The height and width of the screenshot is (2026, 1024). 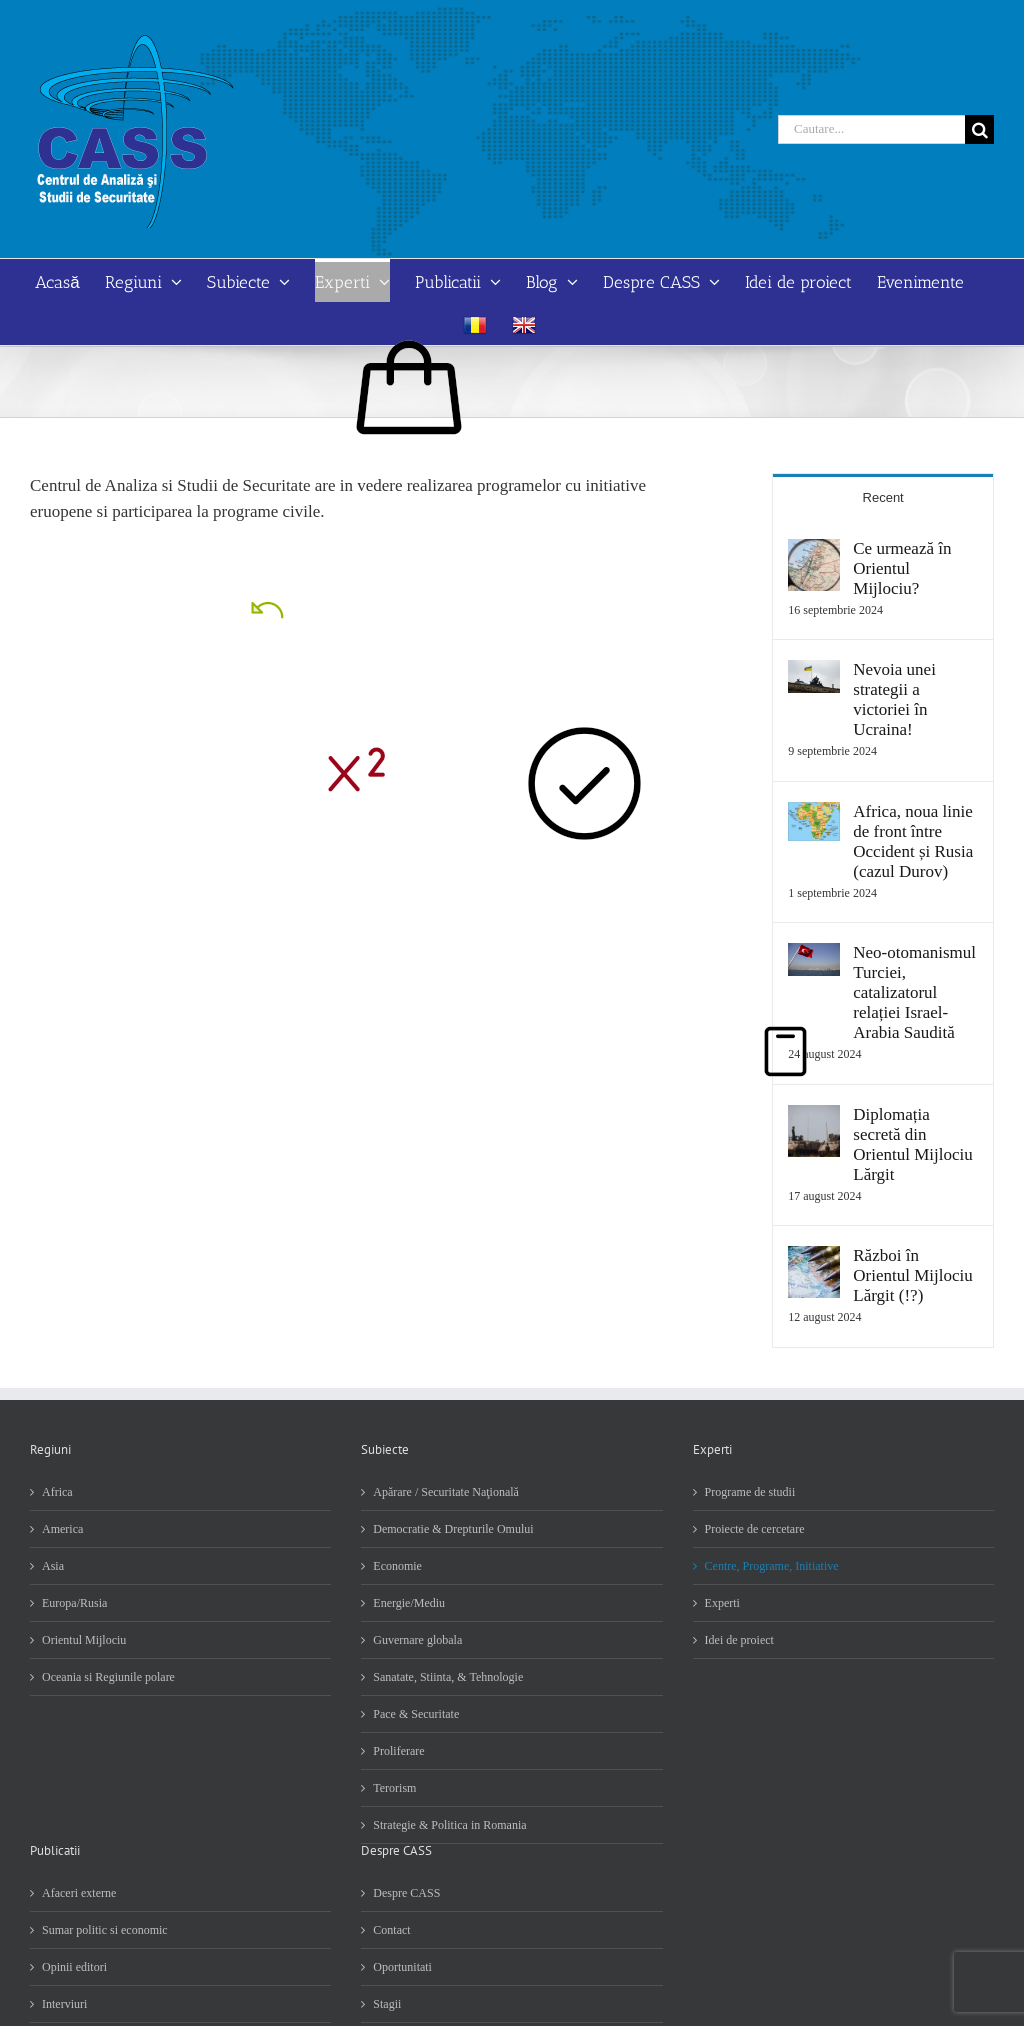 What do you see at coordinates (785, 1051) in the screenshot?
I see `tablet device with top speaker` at bounding box center [785, 1051].